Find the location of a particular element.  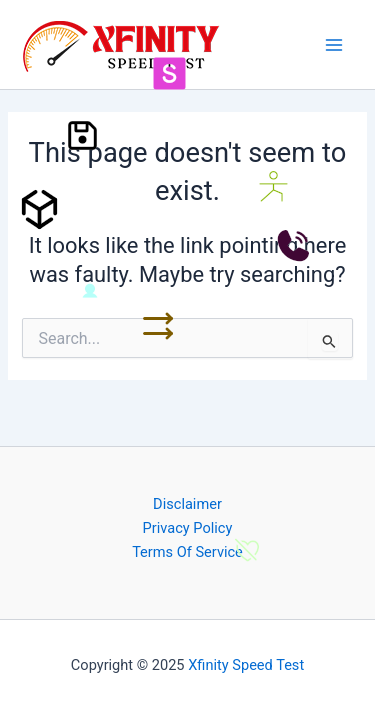

unity game engine logo is located at coordinates (39, 209).